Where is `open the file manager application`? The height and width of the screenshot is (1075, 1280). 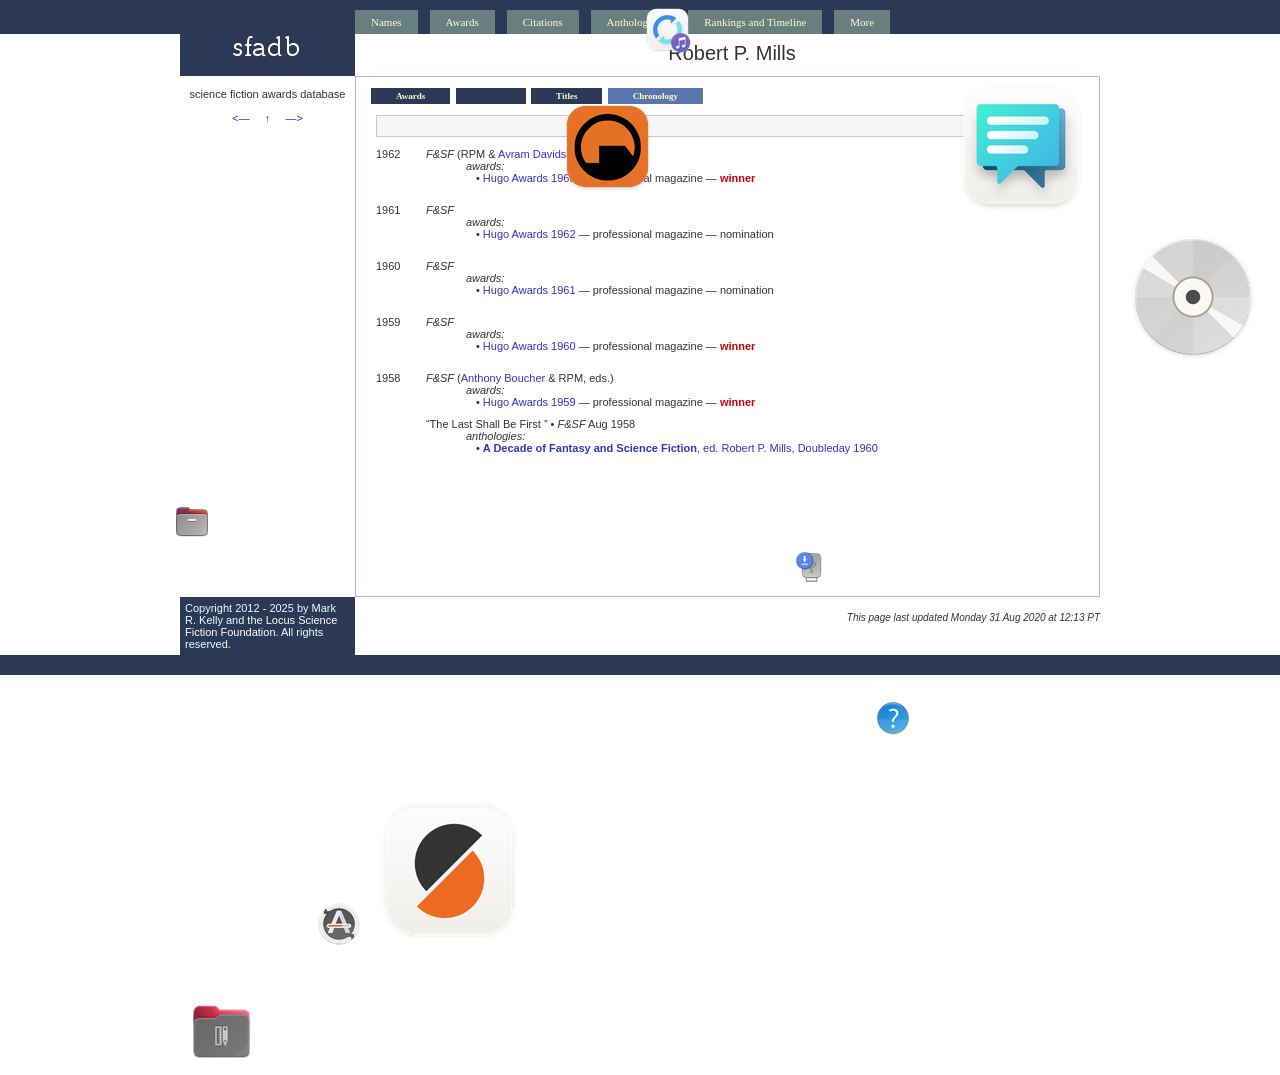
open the file manager application is located at coordinates (192, 521).